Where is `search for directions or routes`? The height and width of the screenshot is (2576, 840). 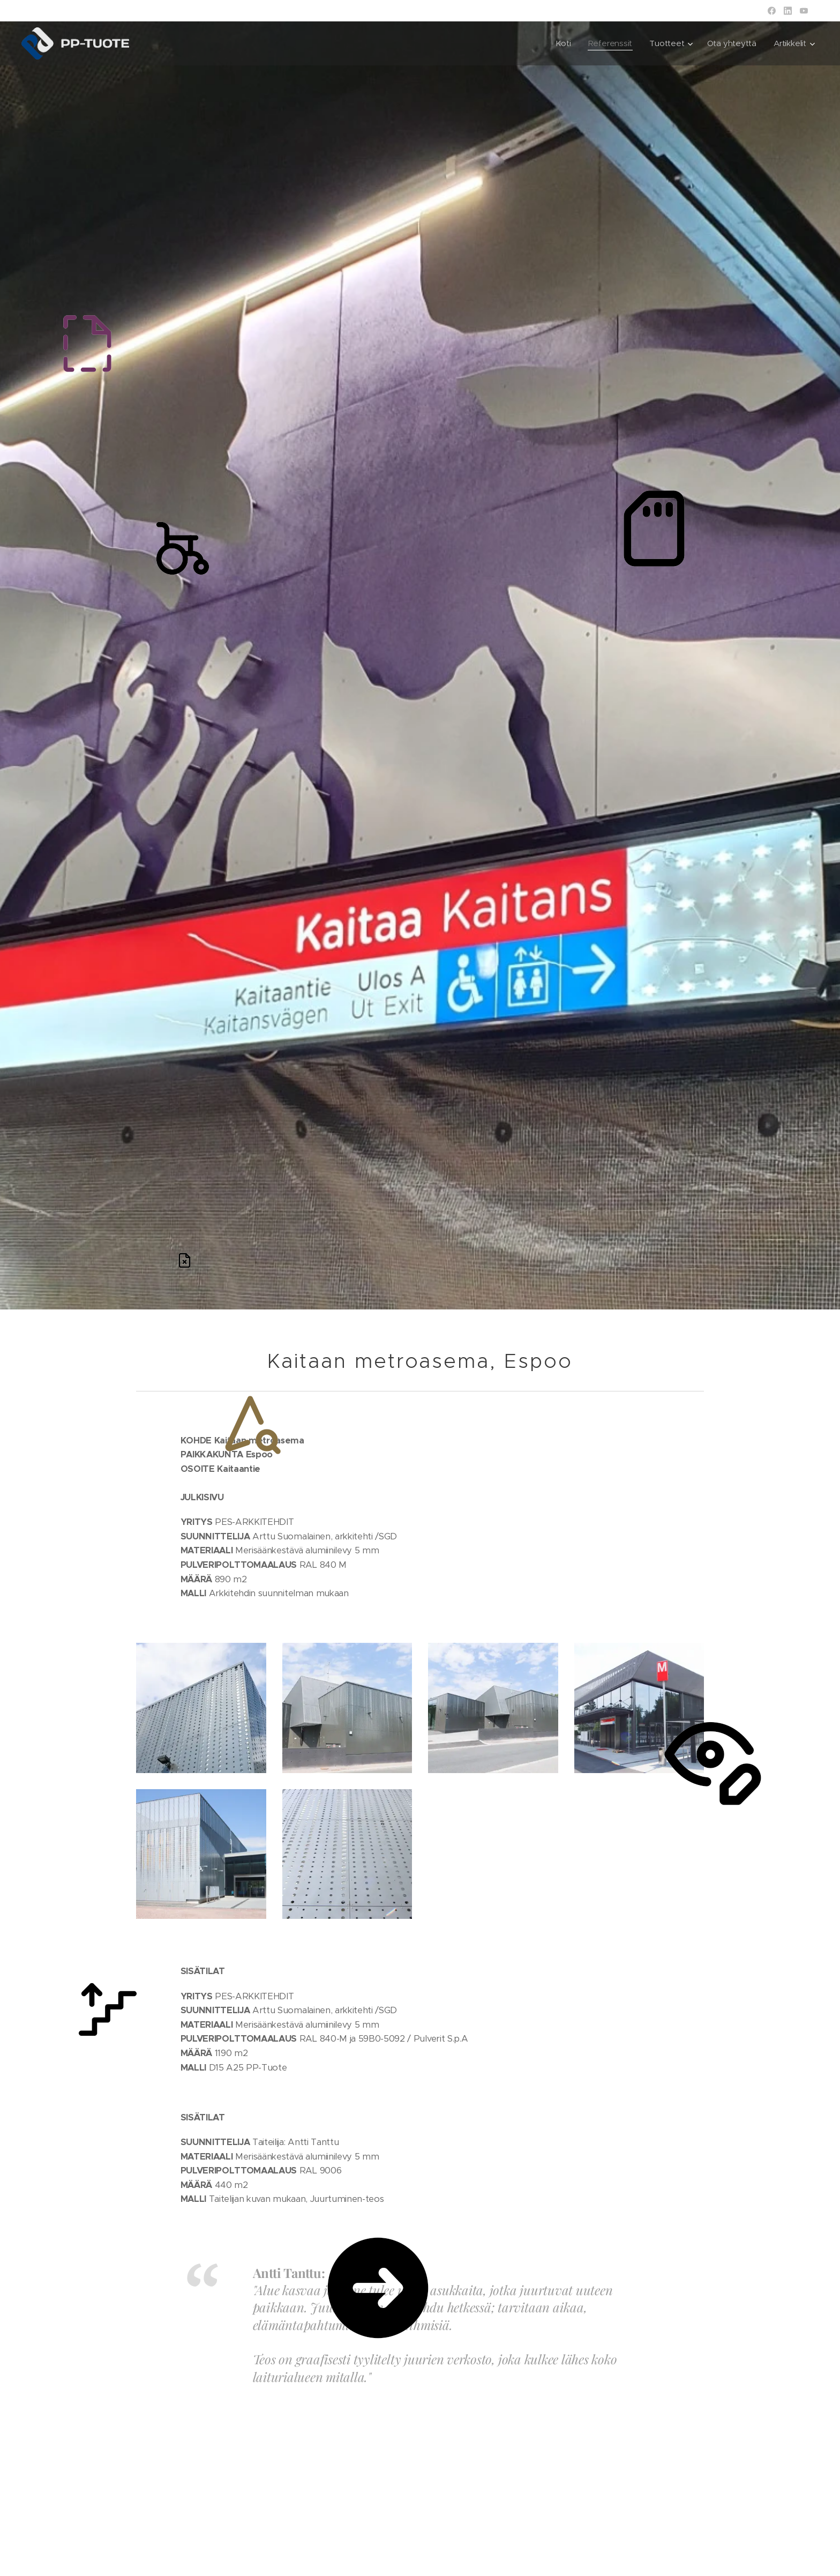 search for directions or routes is located at coordinates (250, 1424).